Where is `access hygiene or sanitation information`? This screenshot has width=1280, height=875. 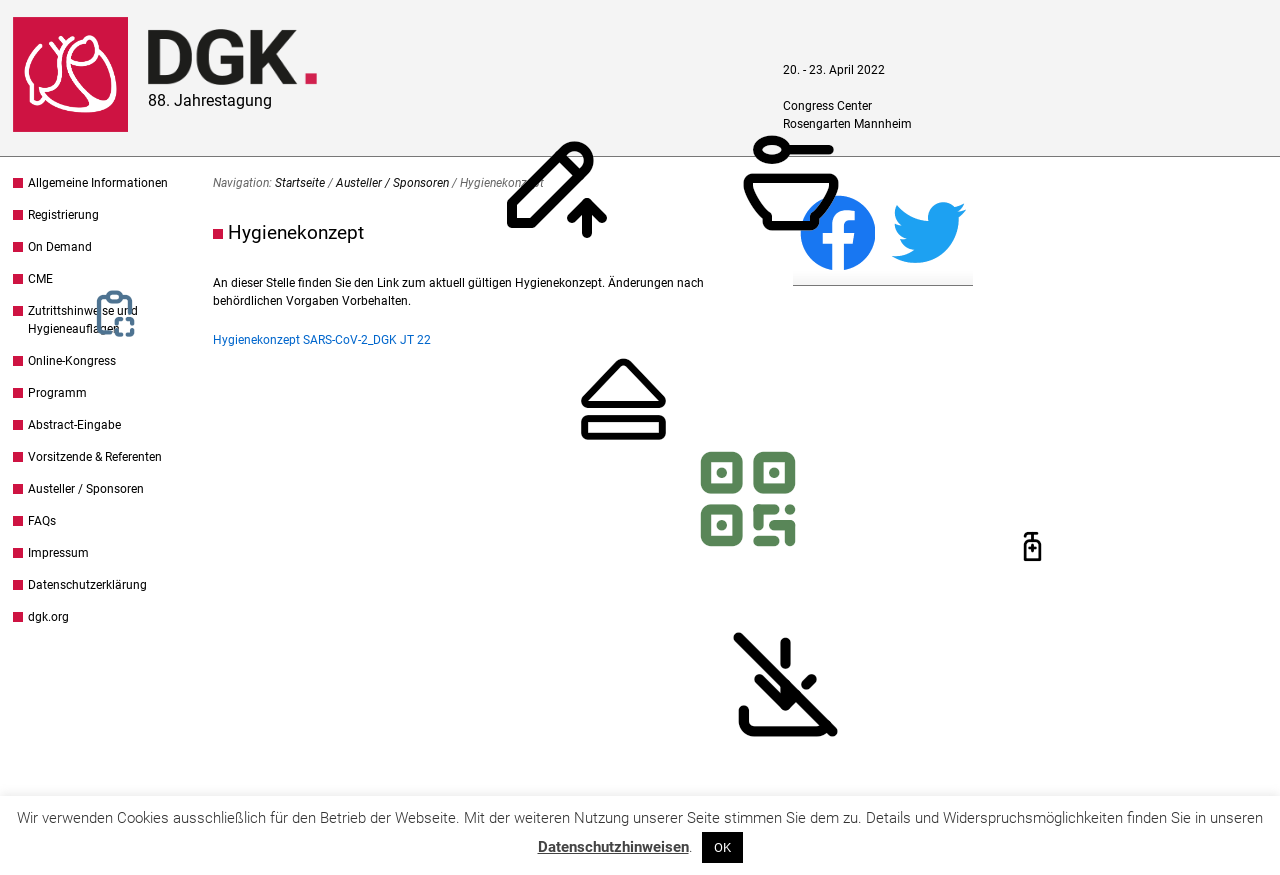
access hygiene or sanitation information is located at coordinates (1032, 546).